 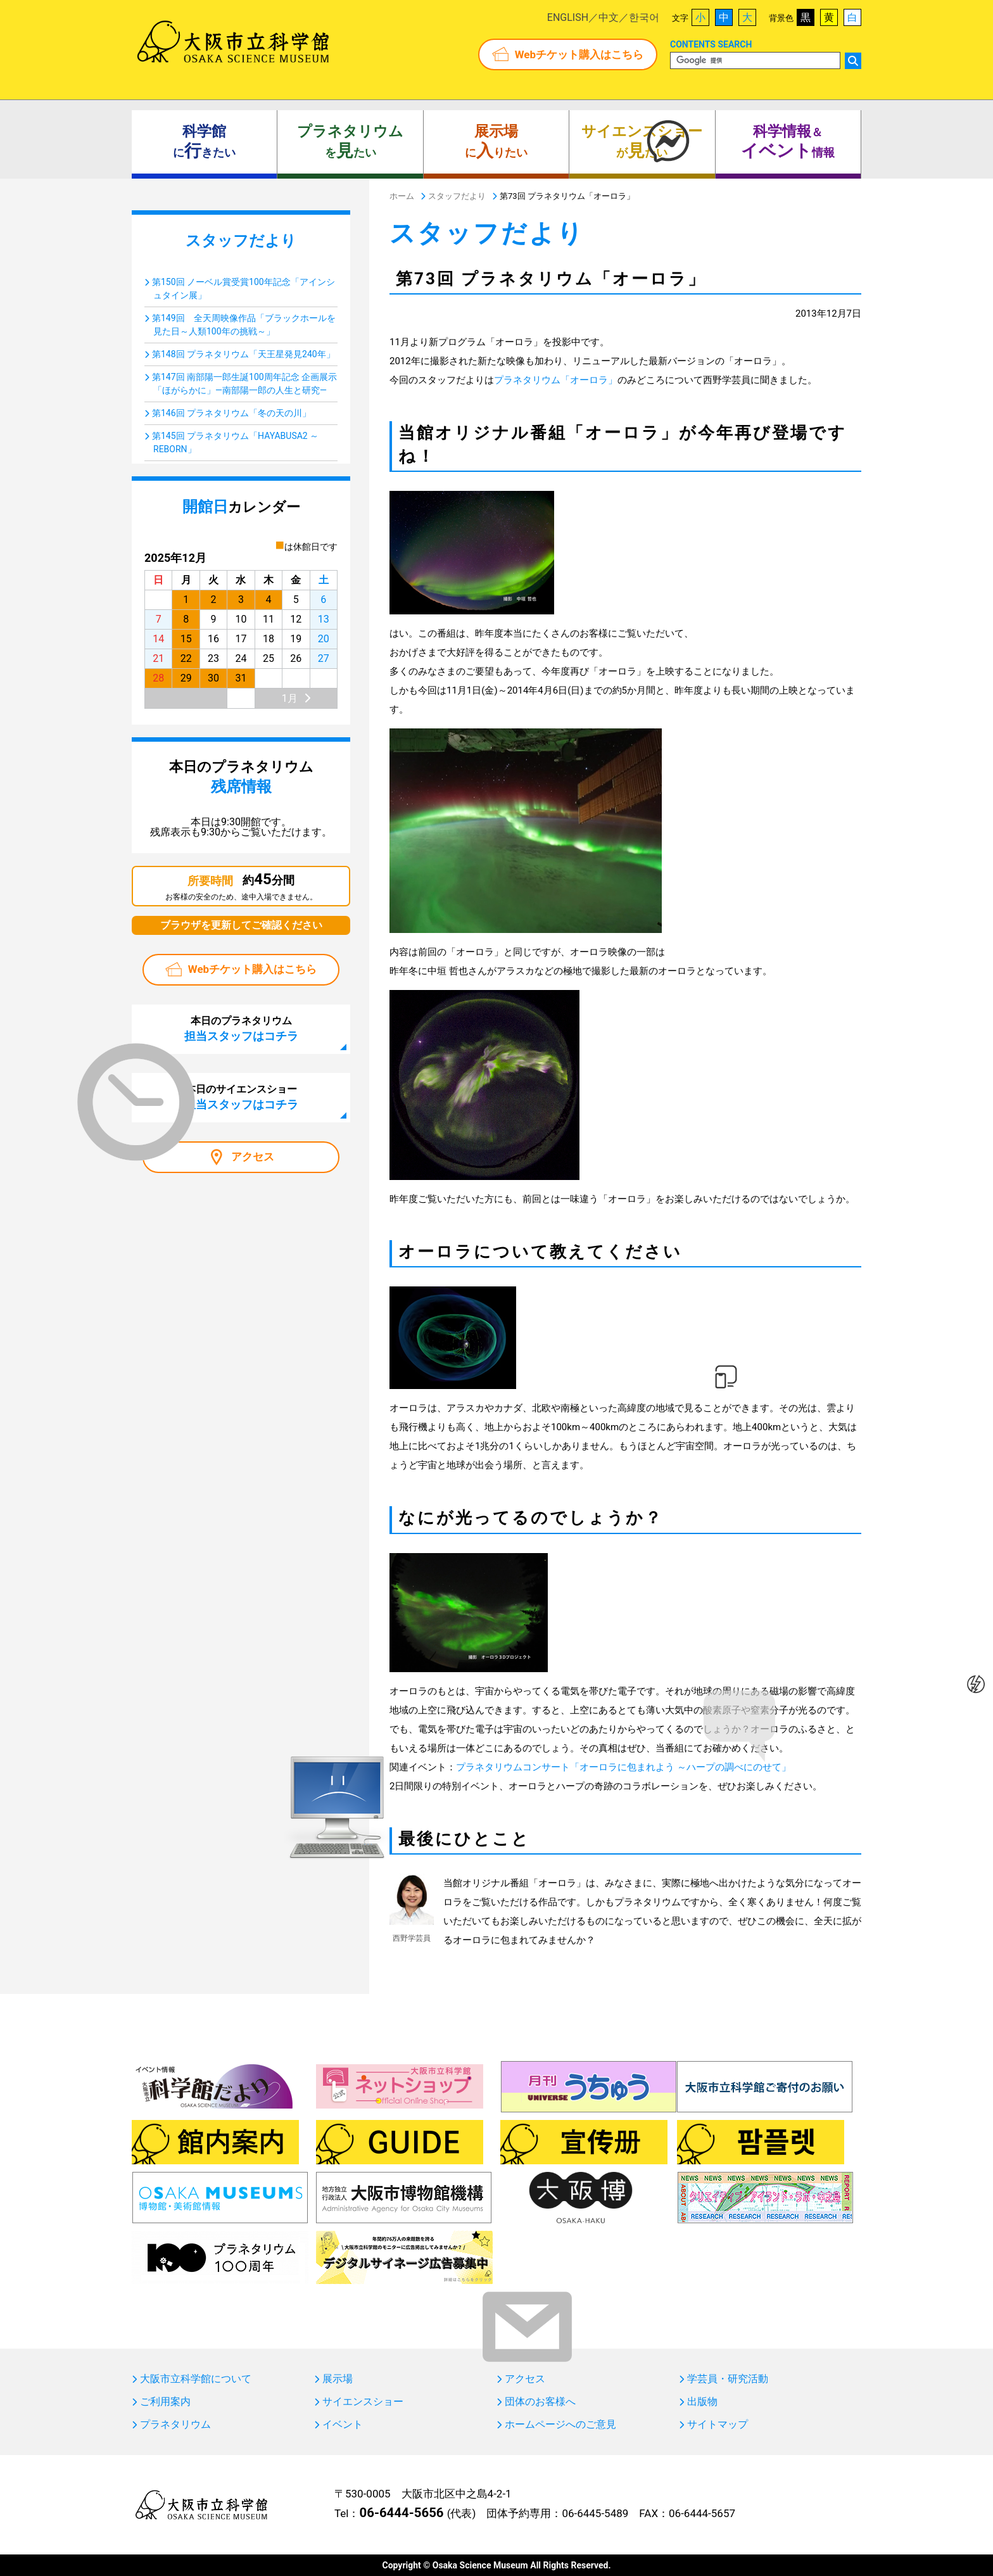 What do you see at coordinates (668, 141) in the screenshot?
I see `open Caprine, a Facebook Messenger desktop client` at bounding box center [668, 141].